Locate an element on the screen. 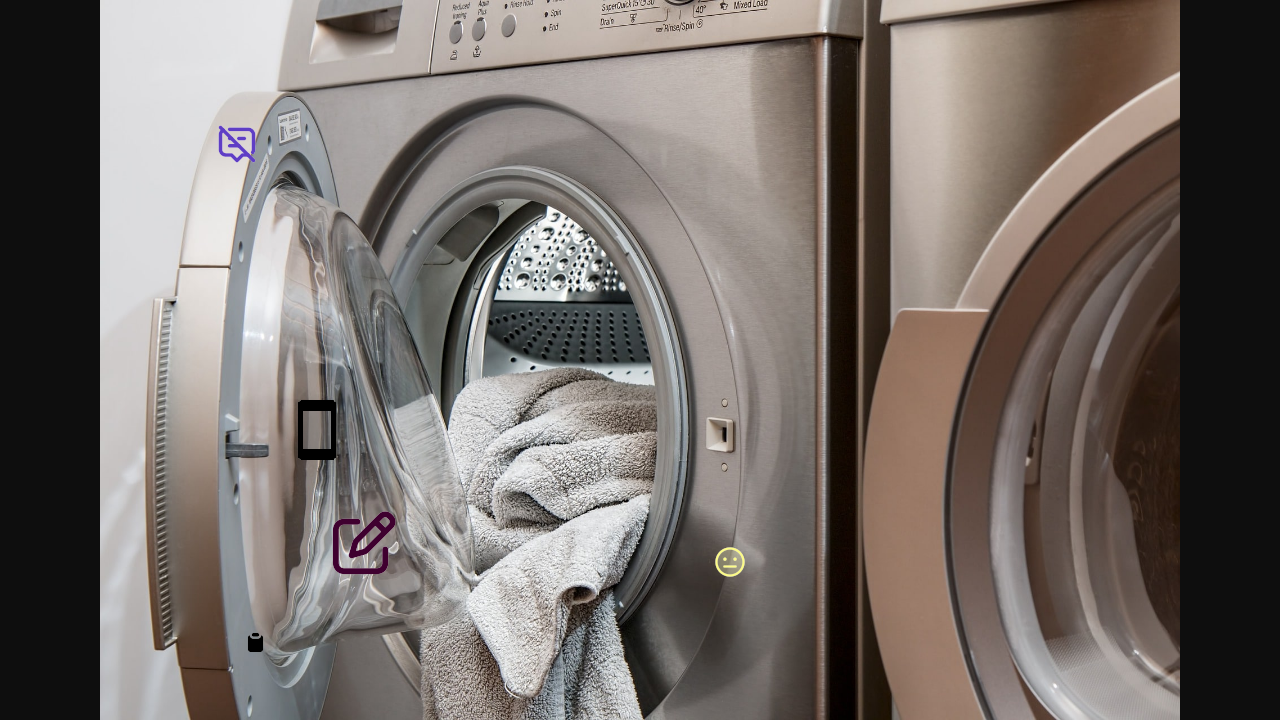  rate experience as neutral or average is located at coordinates (730, 562).